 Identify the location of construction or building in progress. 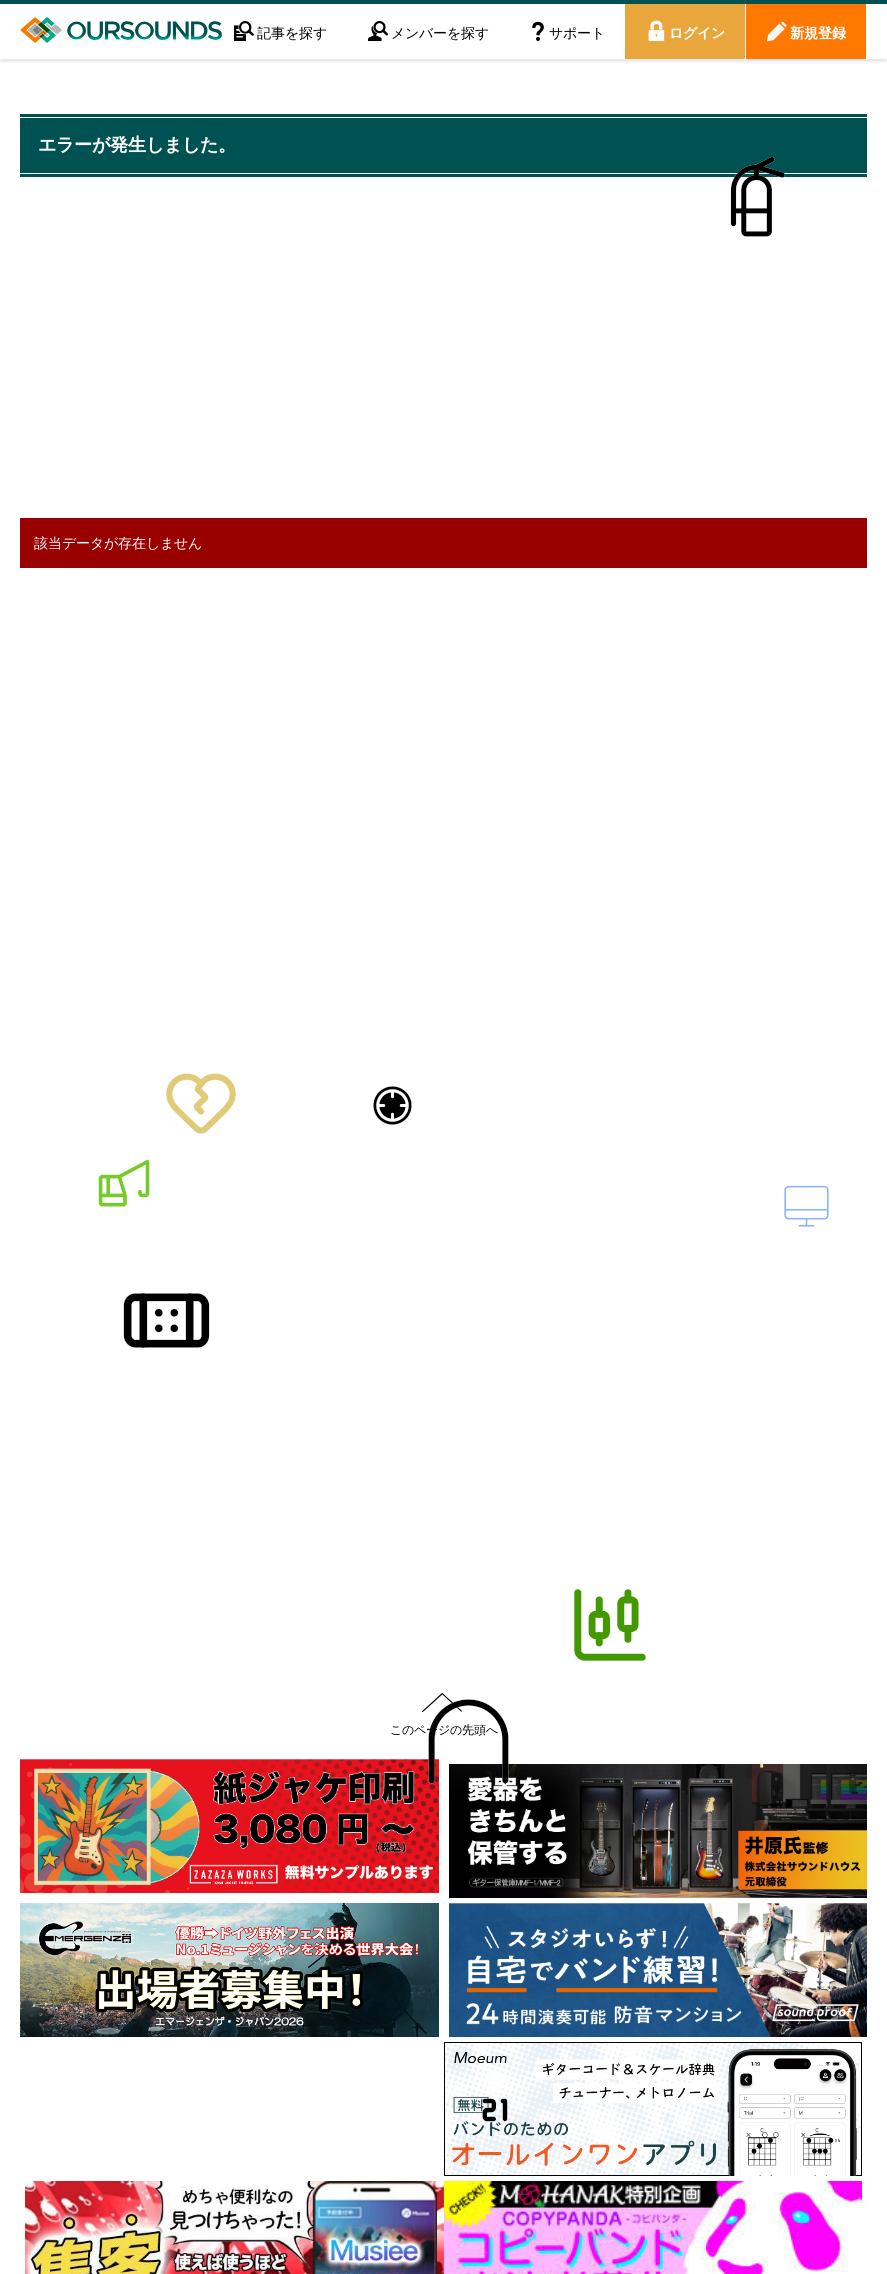
(125, 1186).